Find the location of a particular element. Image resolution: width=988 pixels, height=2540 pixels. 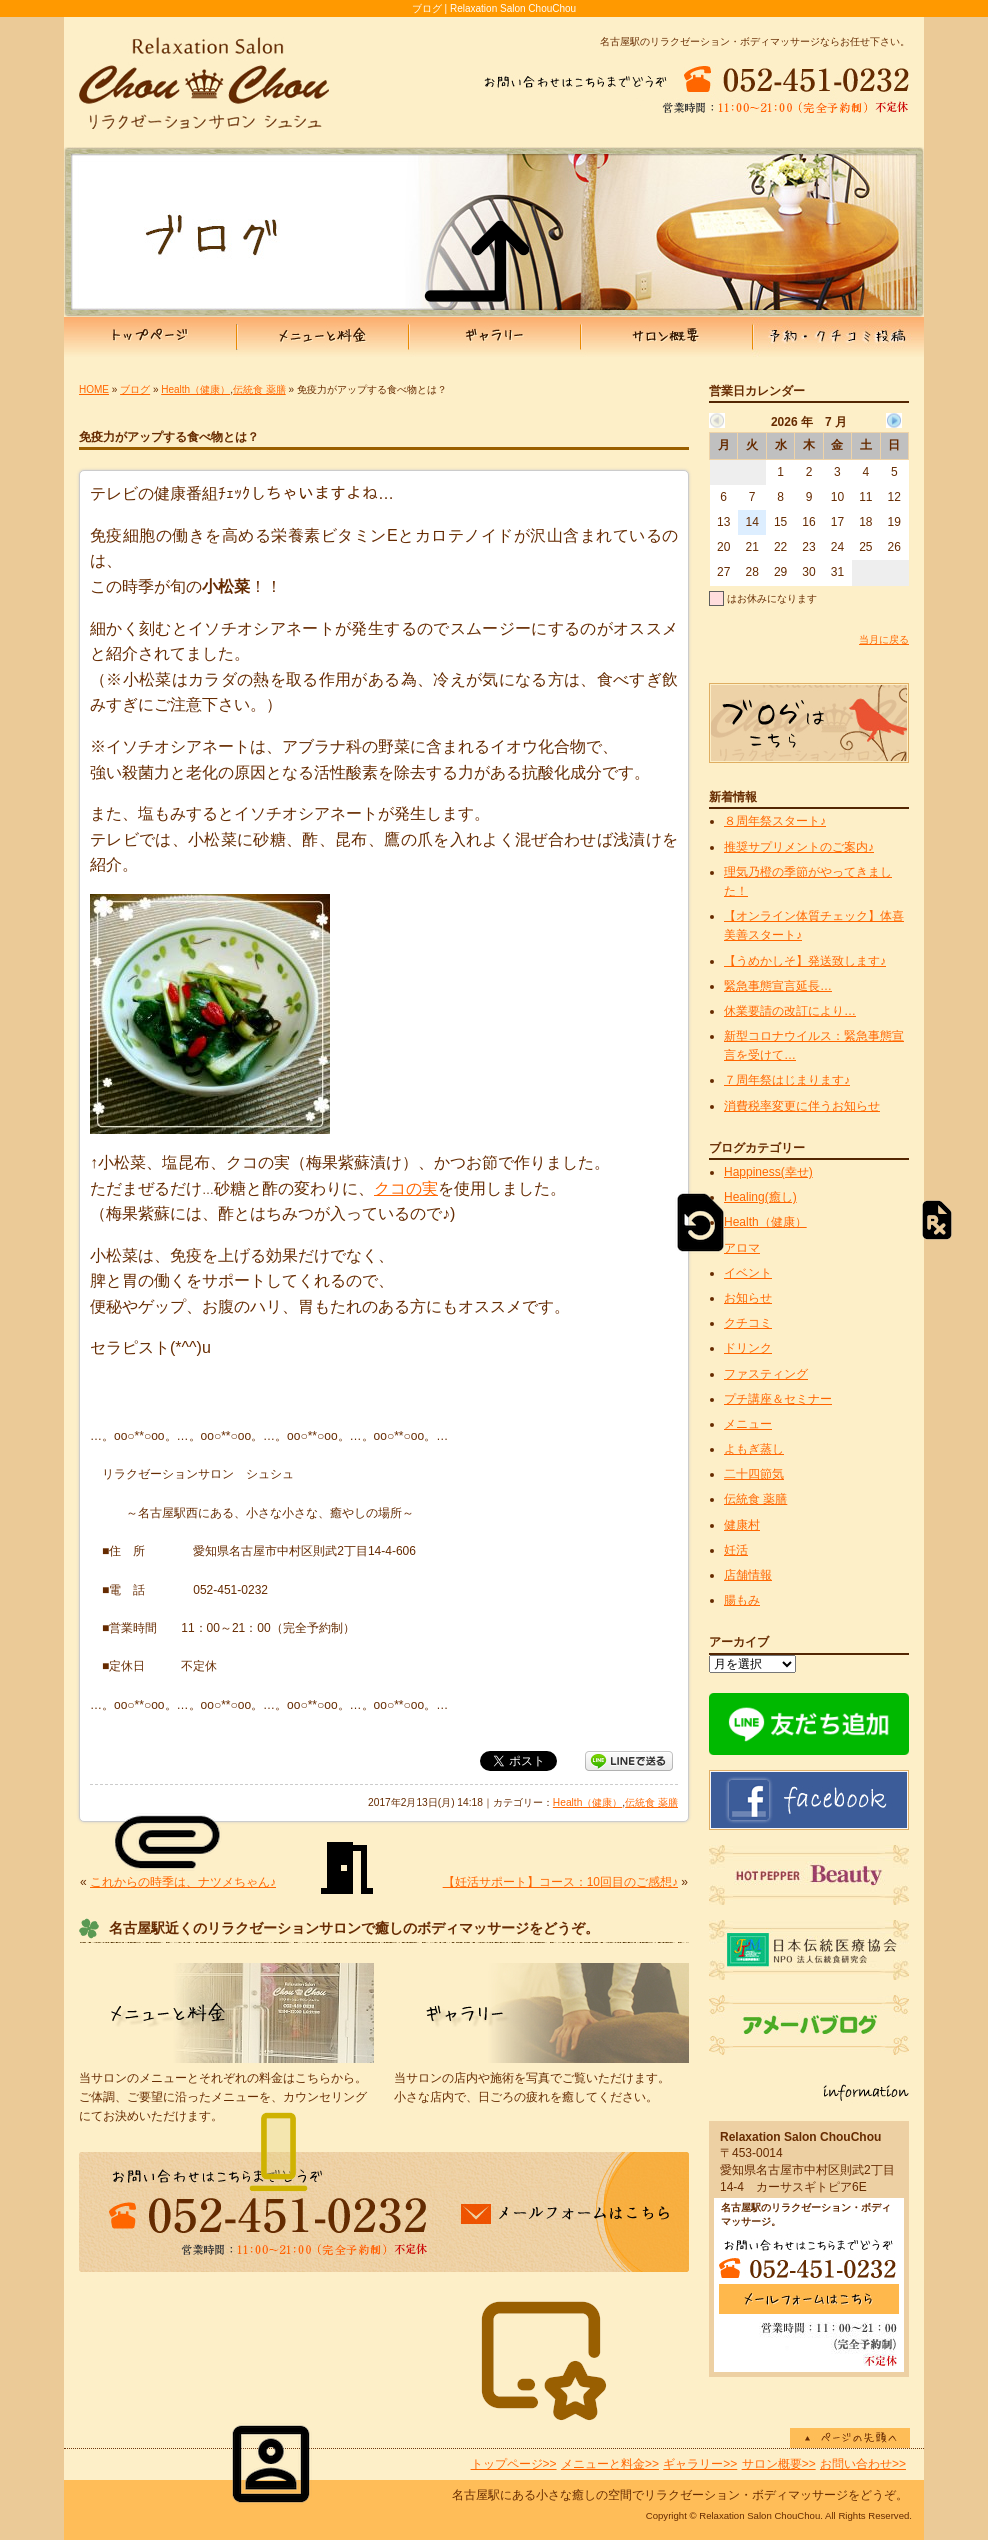

access meeting room booking is located at coordinates (347, 1868).